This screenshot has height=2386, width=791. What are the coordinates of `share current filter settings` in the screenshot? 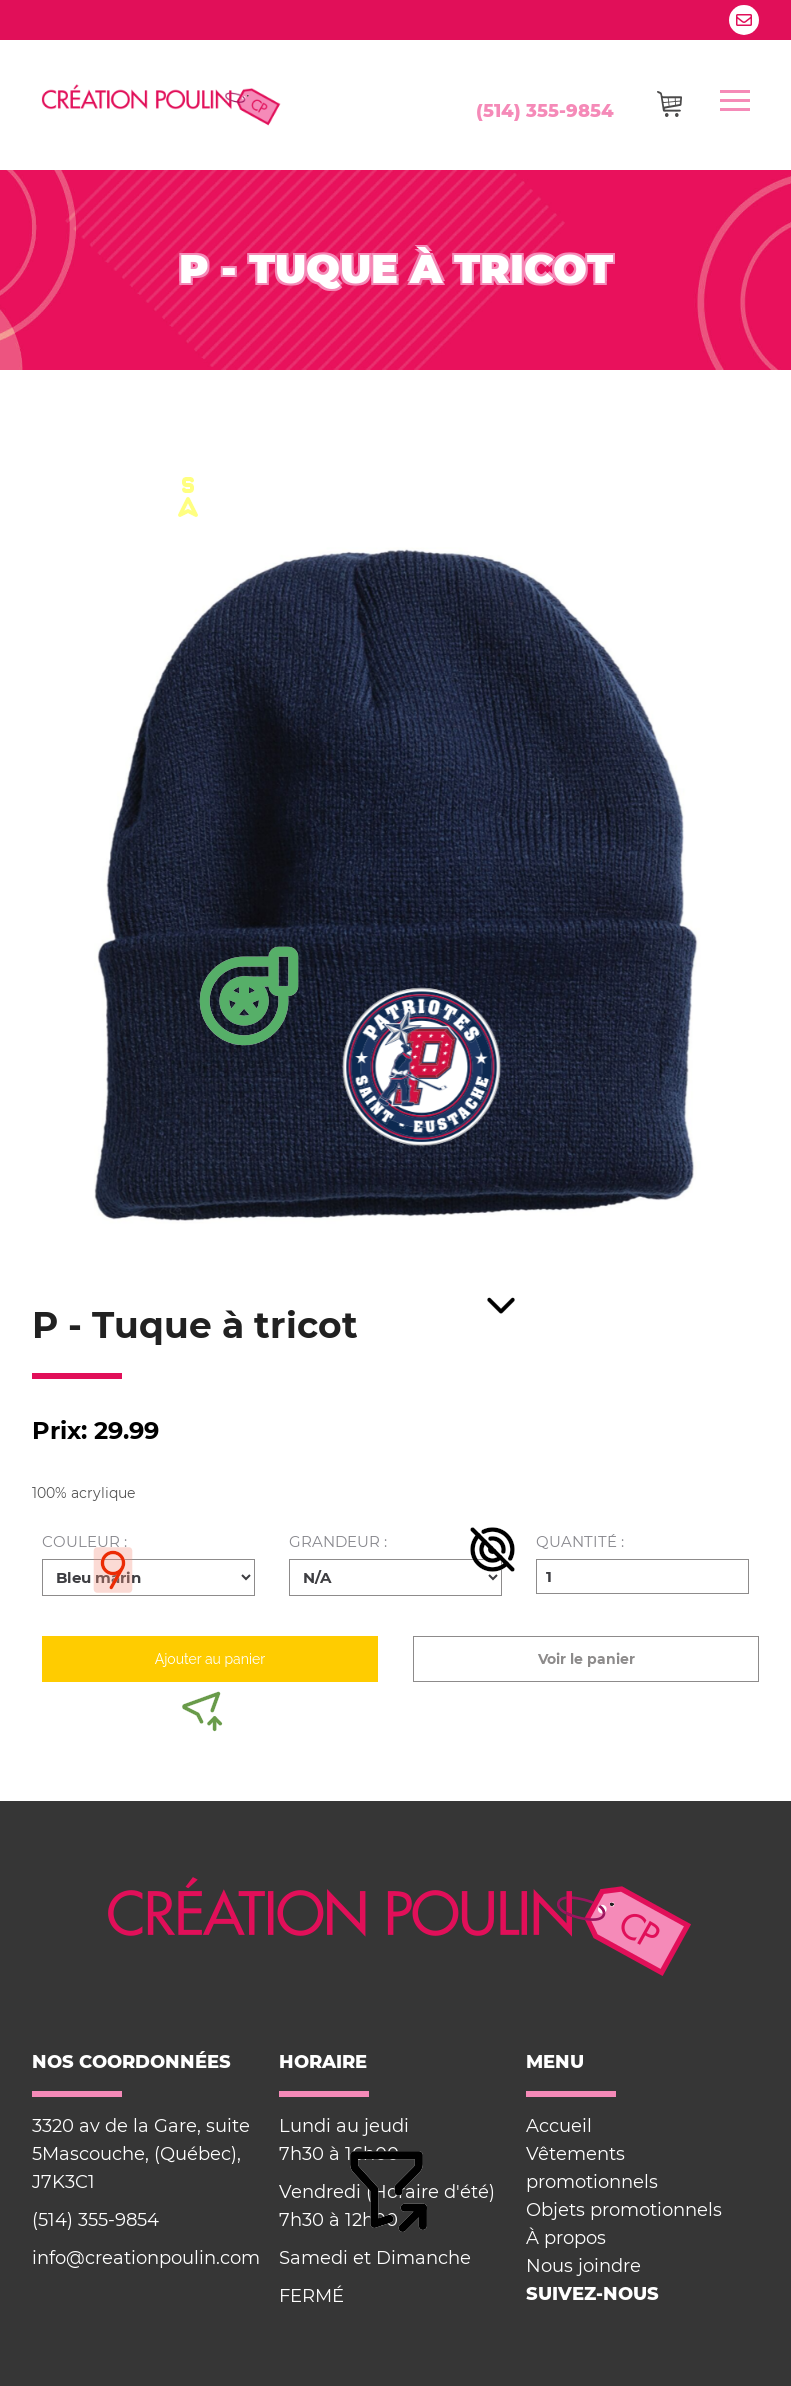 It's located at (386, 2187).